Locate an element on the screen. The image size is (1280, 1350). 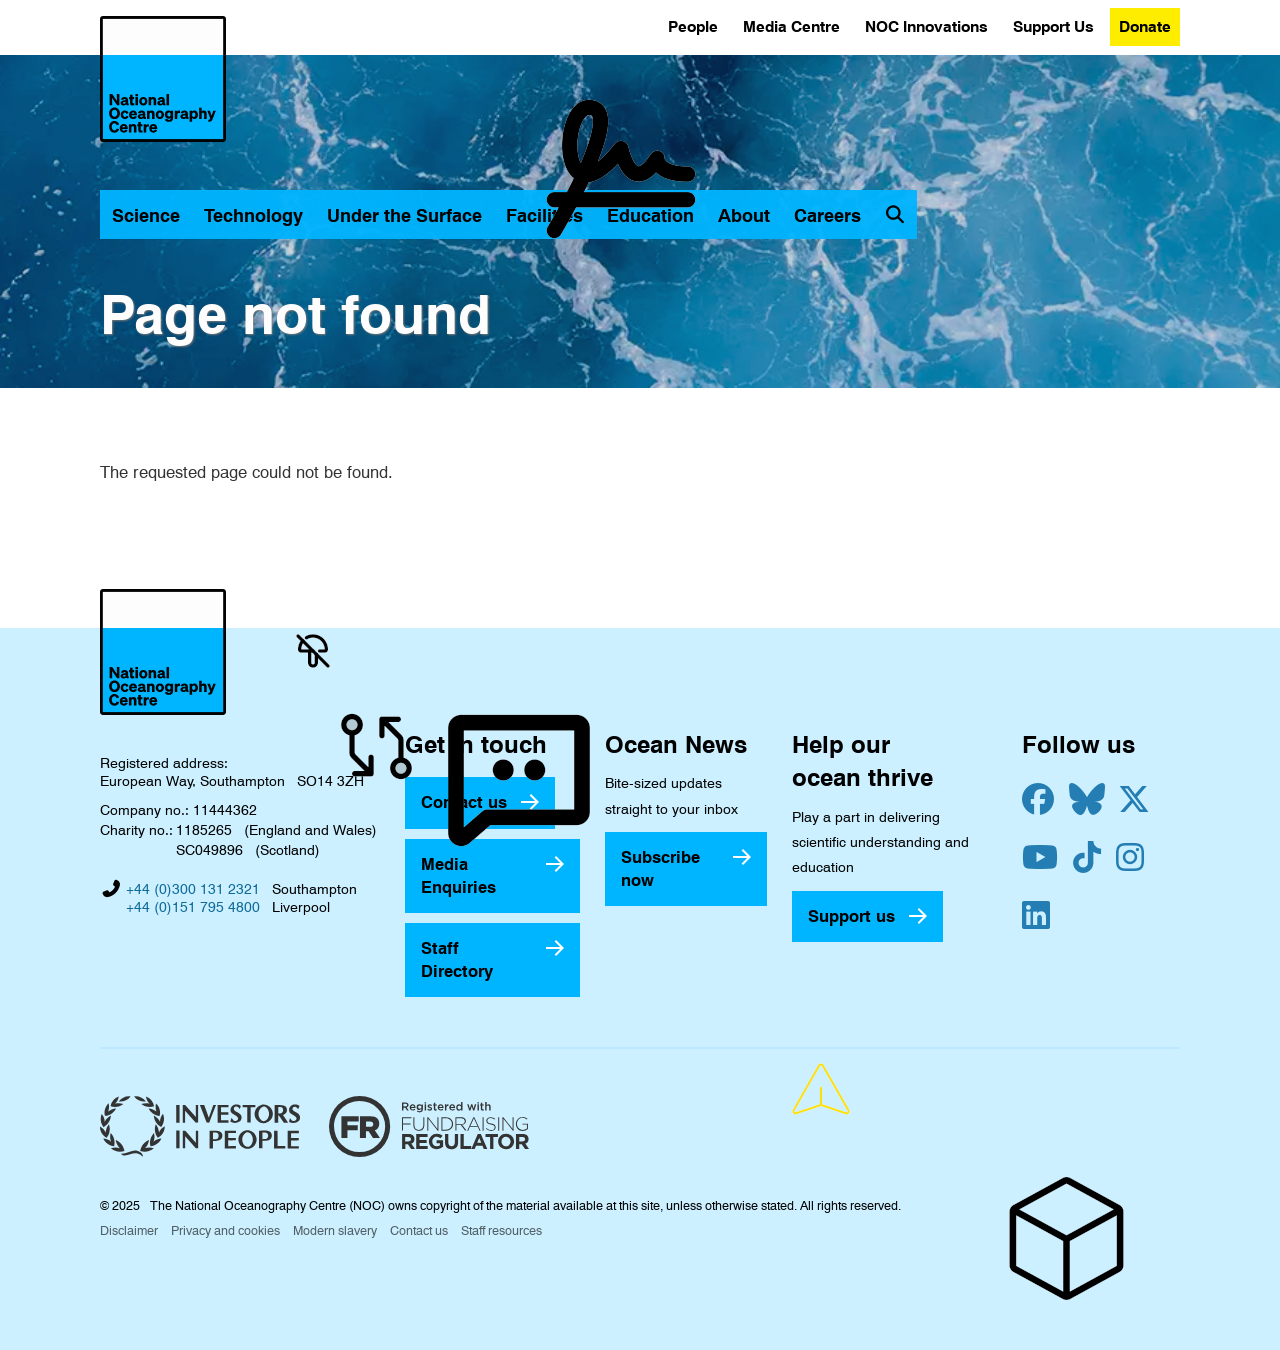
indicates mushroom-free or no mushrooms is located at coordinates (313, 651).